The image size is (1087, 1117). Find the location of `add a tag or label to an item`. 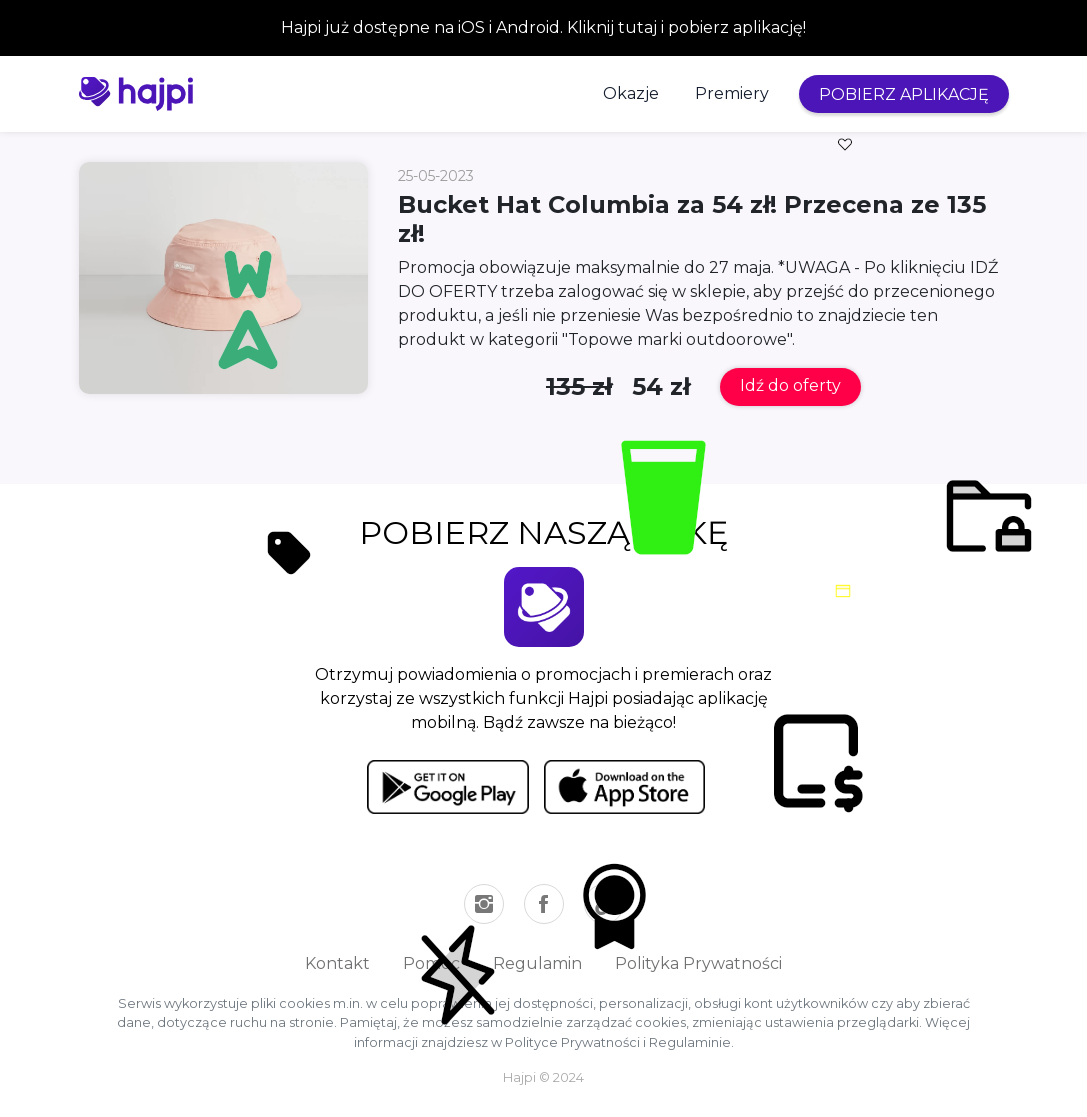

add a tag or label to an item is located at coordinates (288, 552).